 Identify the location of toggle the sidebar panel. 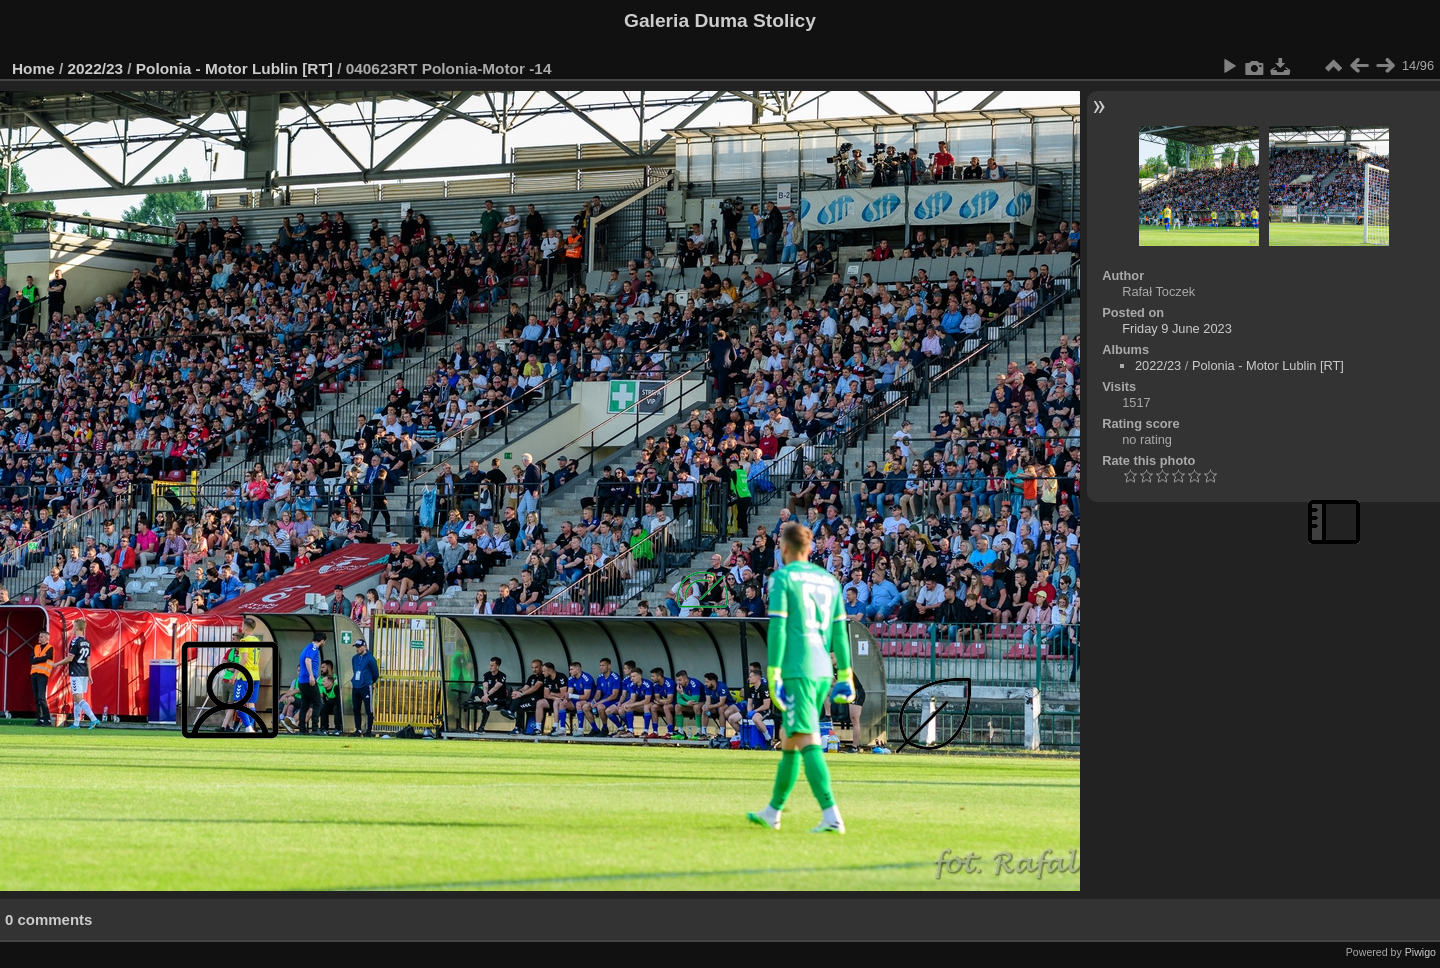
(1334, 522).